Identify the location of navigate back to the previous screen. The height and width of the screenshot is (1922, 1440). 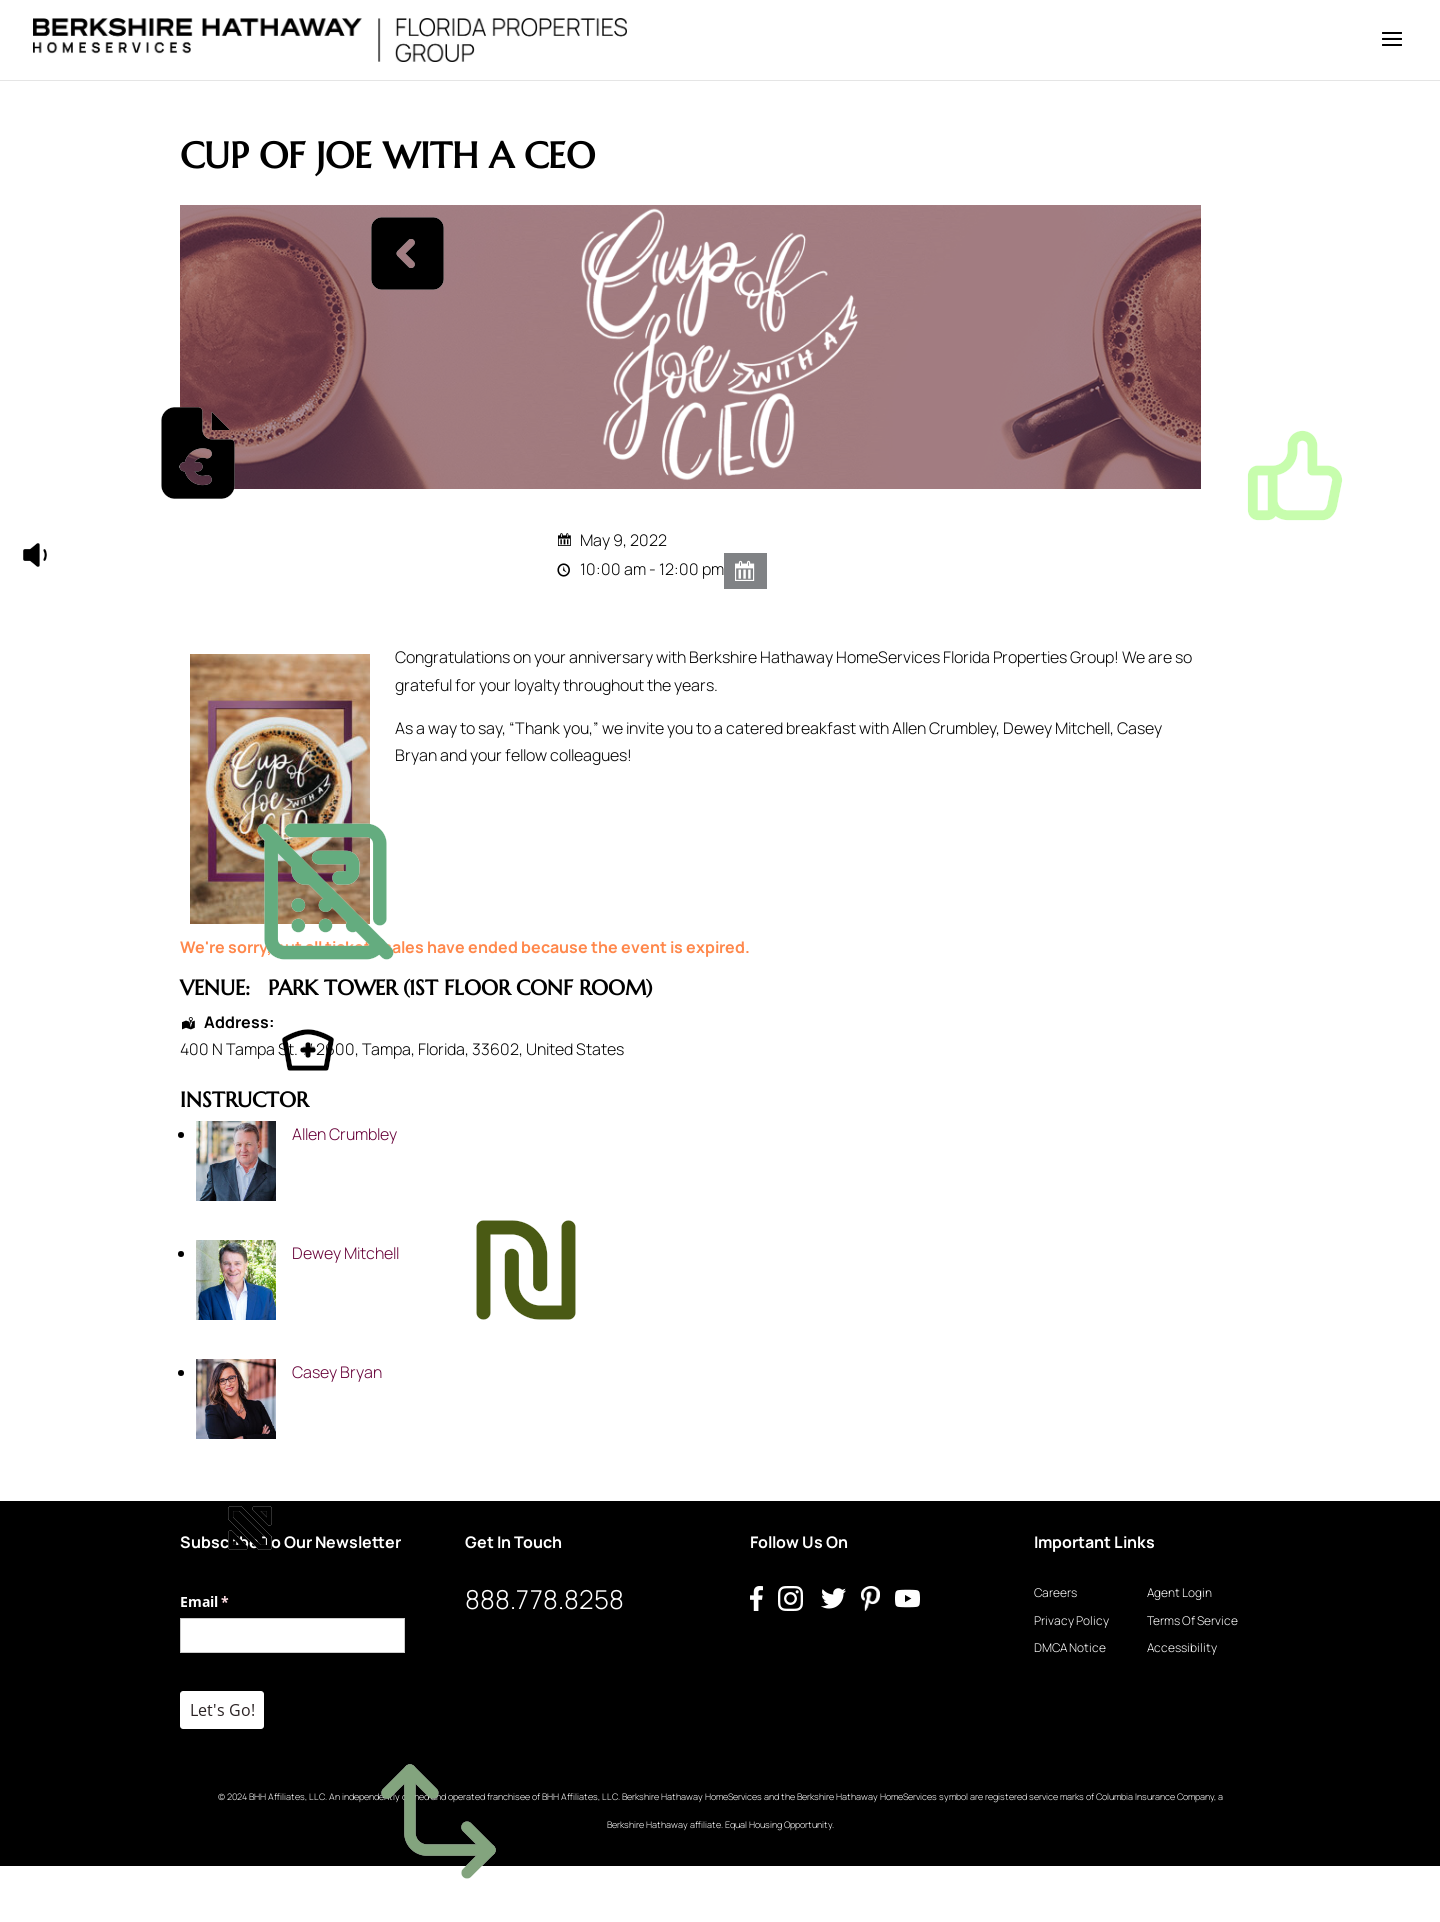
(407, 253).